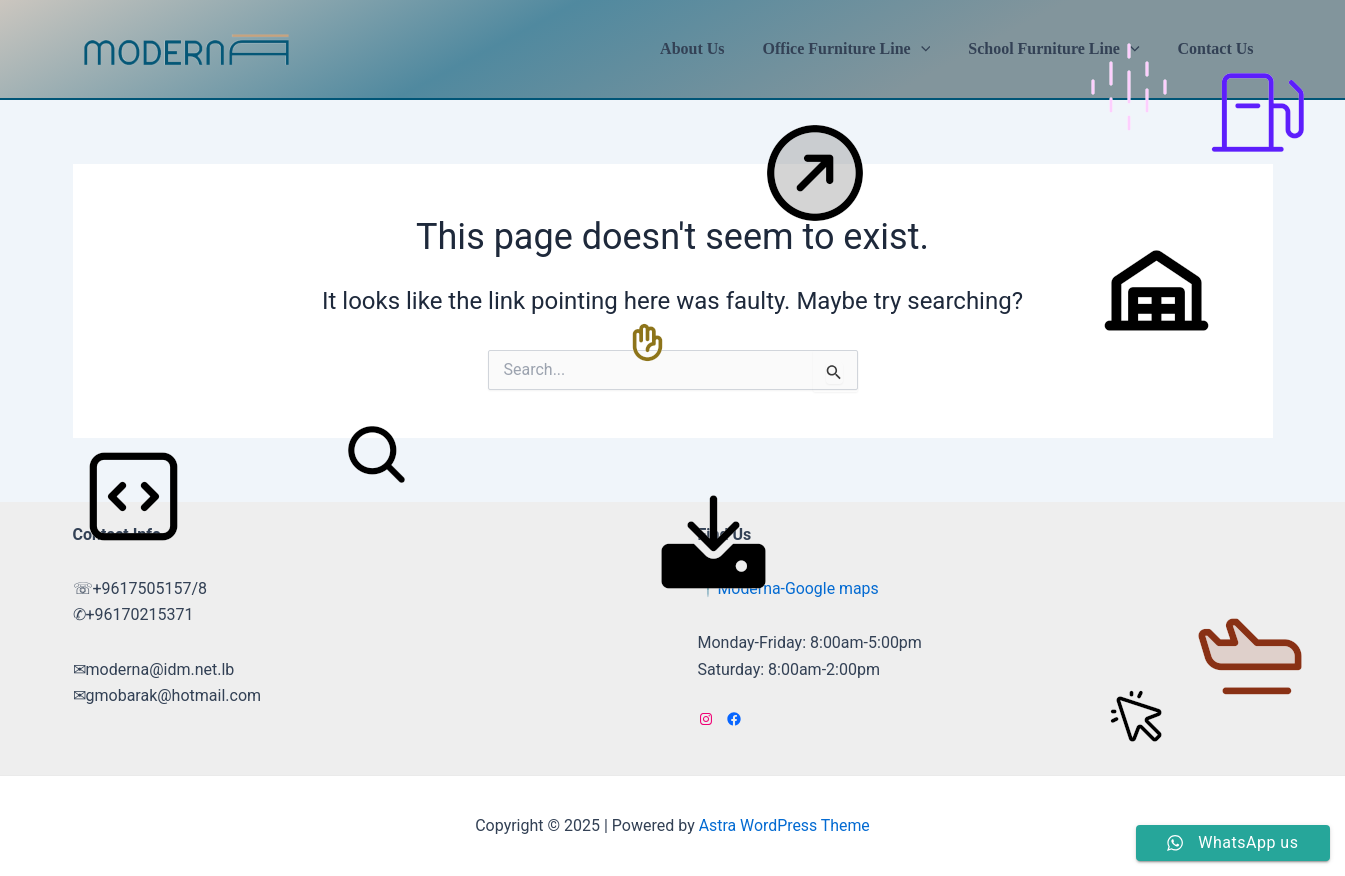  I want to click on search for content or items, so click(376, 454).